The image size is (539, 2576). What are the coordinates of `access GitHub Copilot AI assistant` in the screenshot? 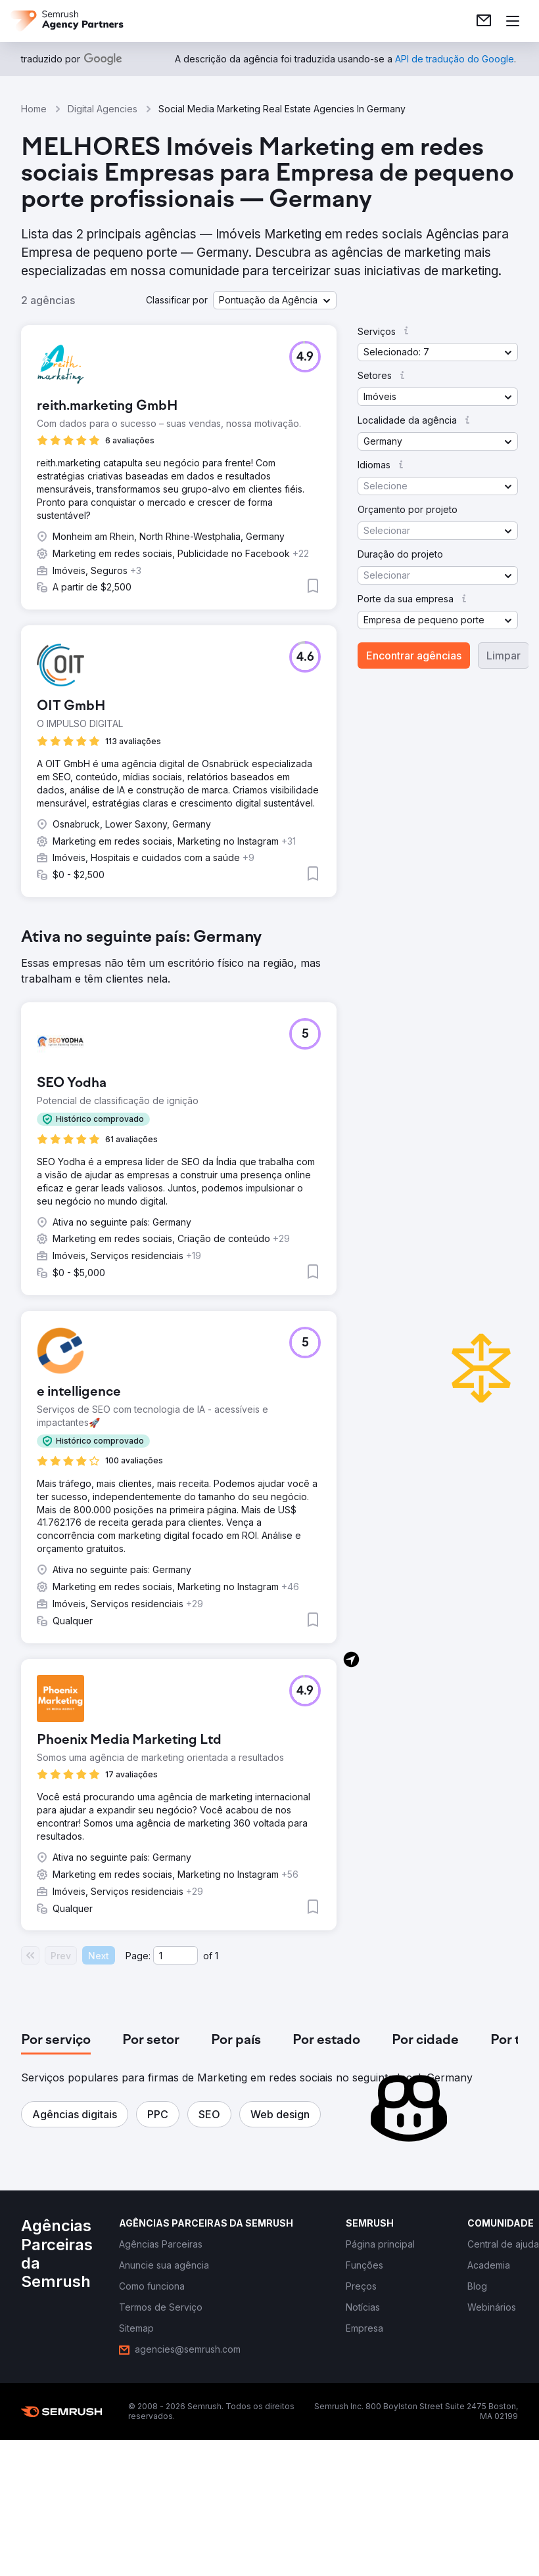 It's located at (409, 2108).